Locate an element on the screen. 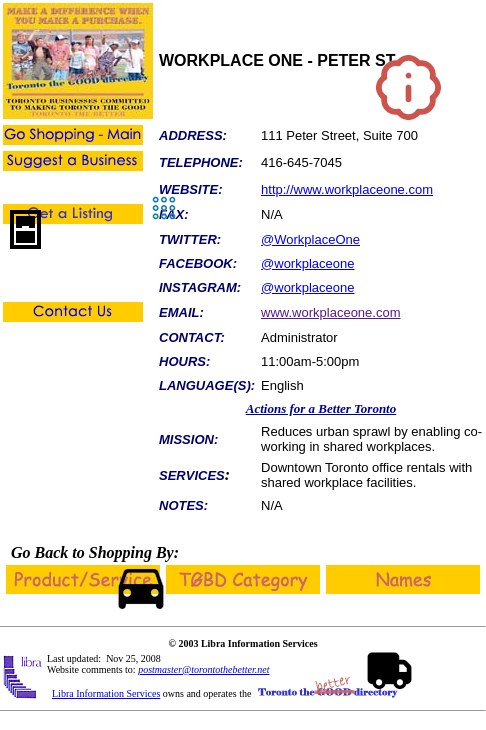 This screenshot has height=730, width=486. open the app drawer or menu is located at coordinates (164, 208).